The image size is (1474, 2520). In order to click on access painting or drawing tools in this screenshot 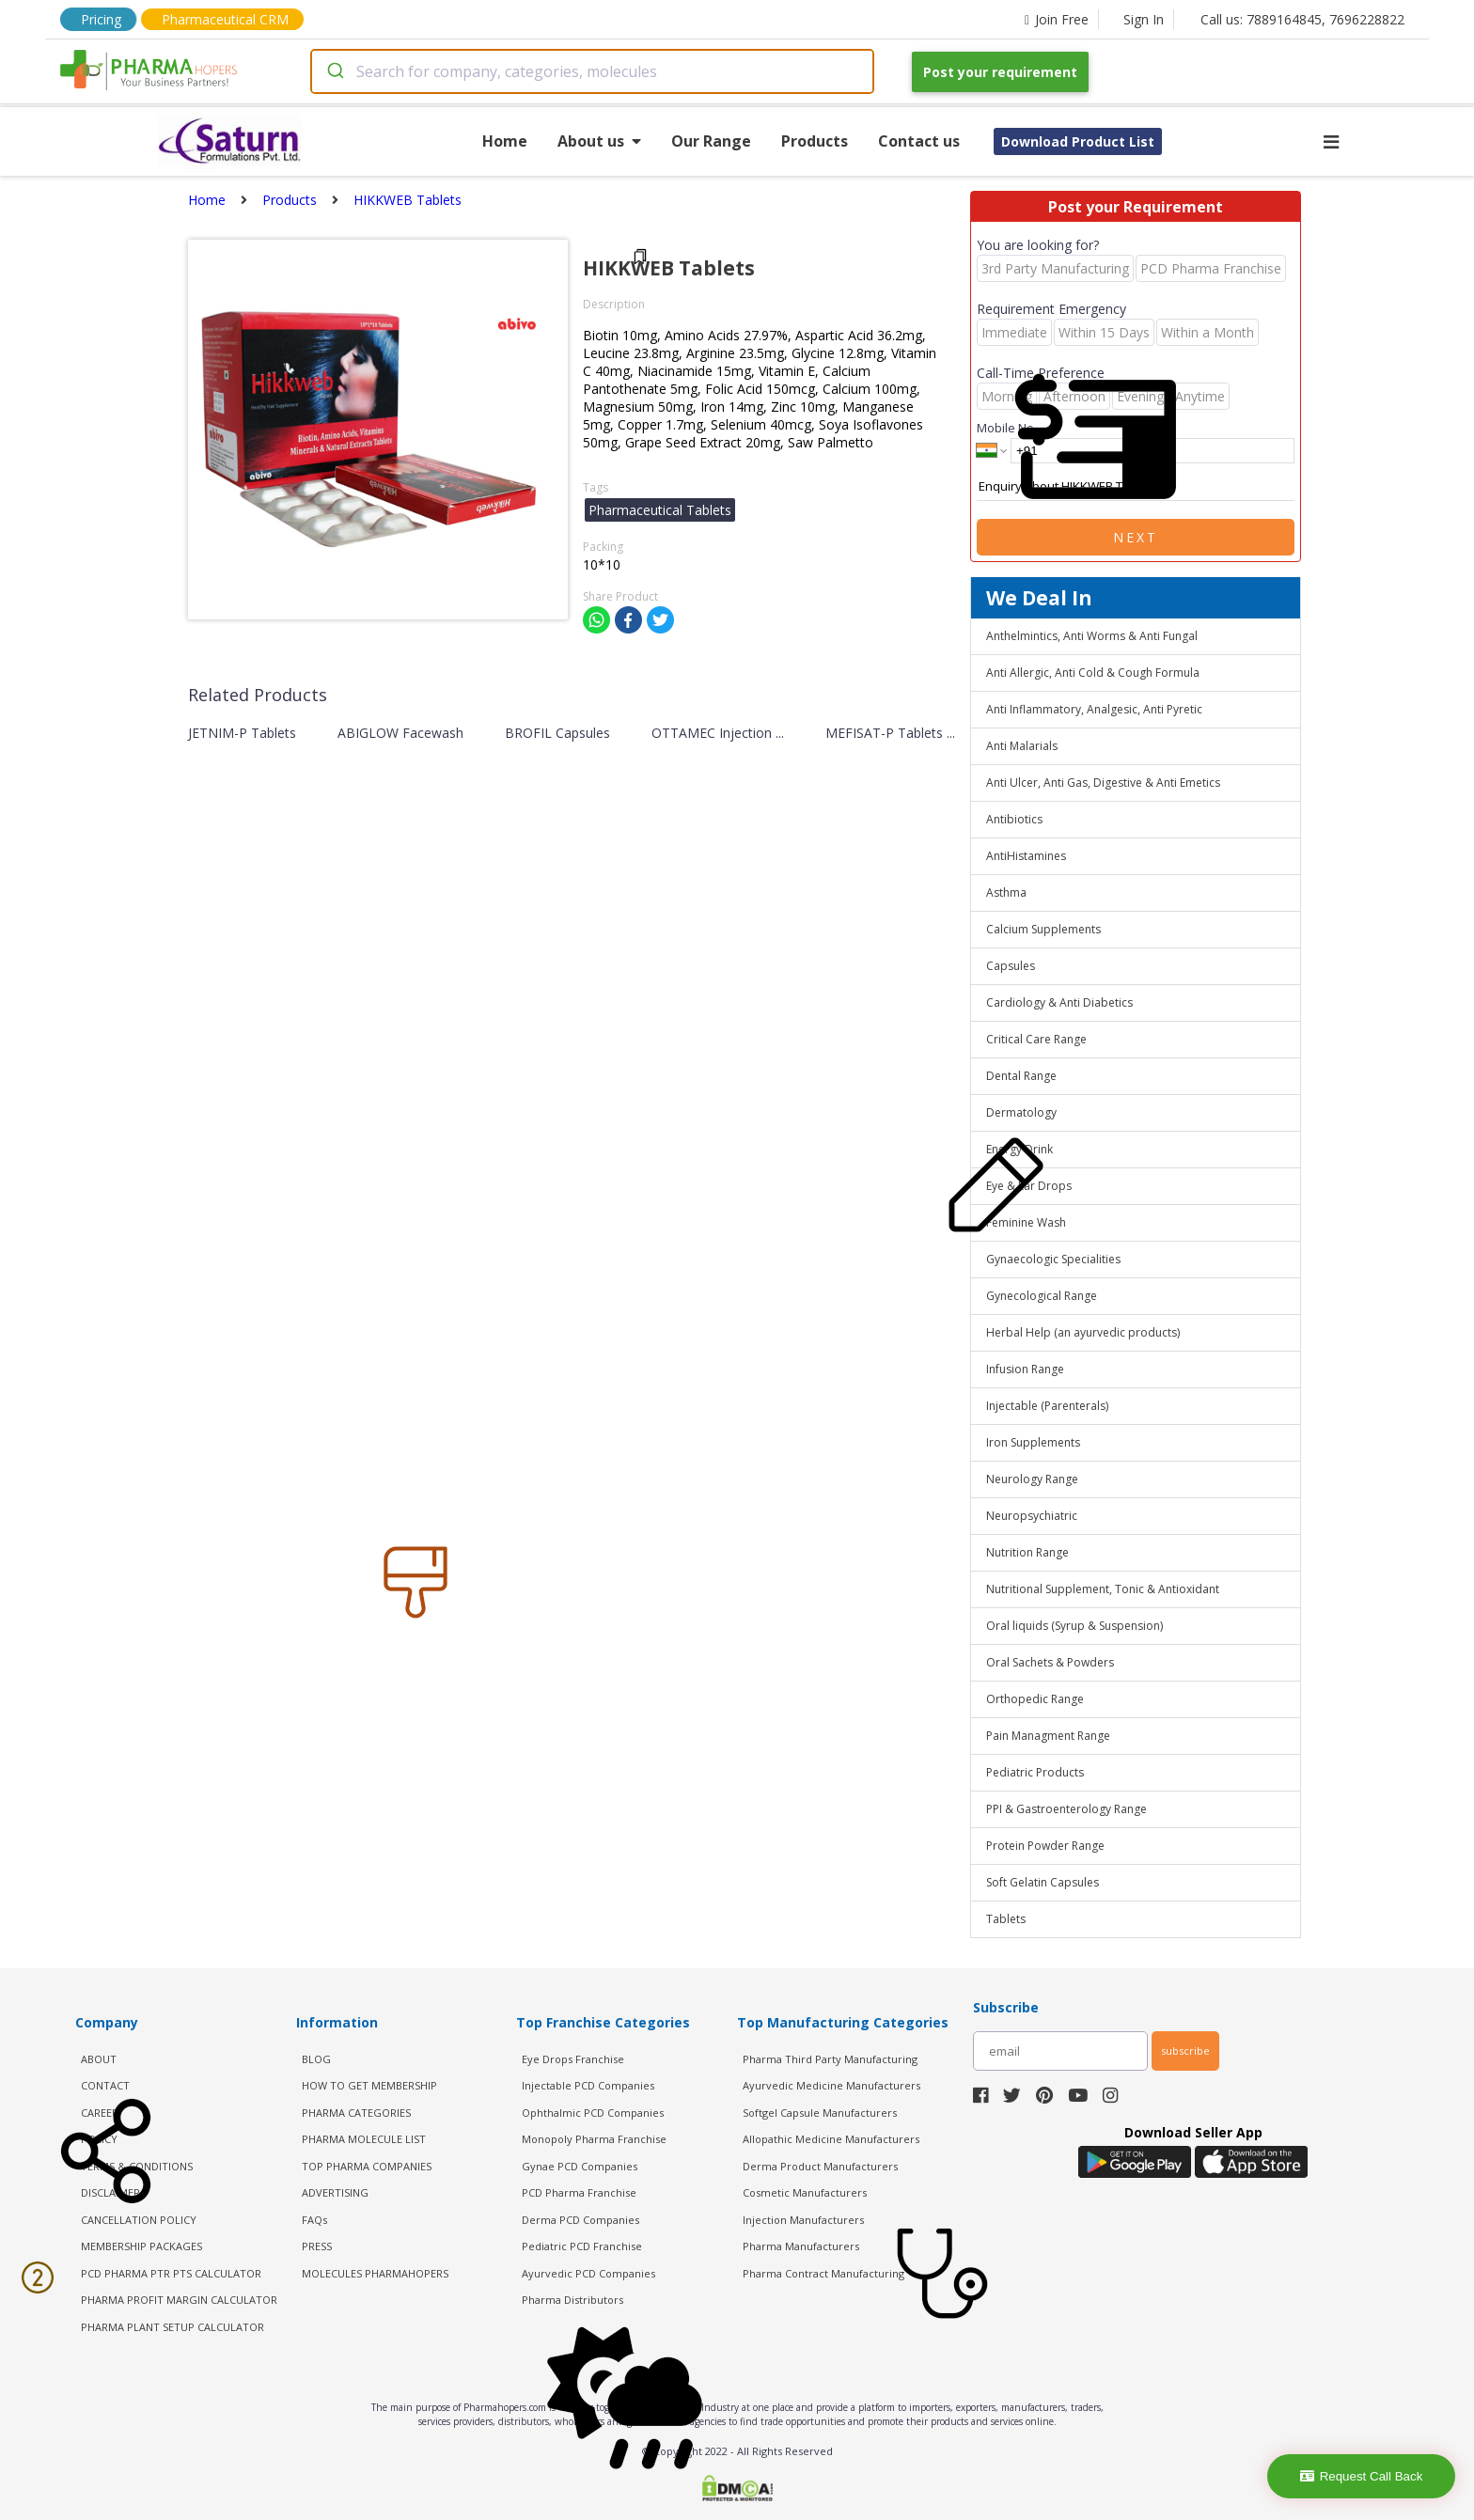, I will do `click(416, 1581)`.